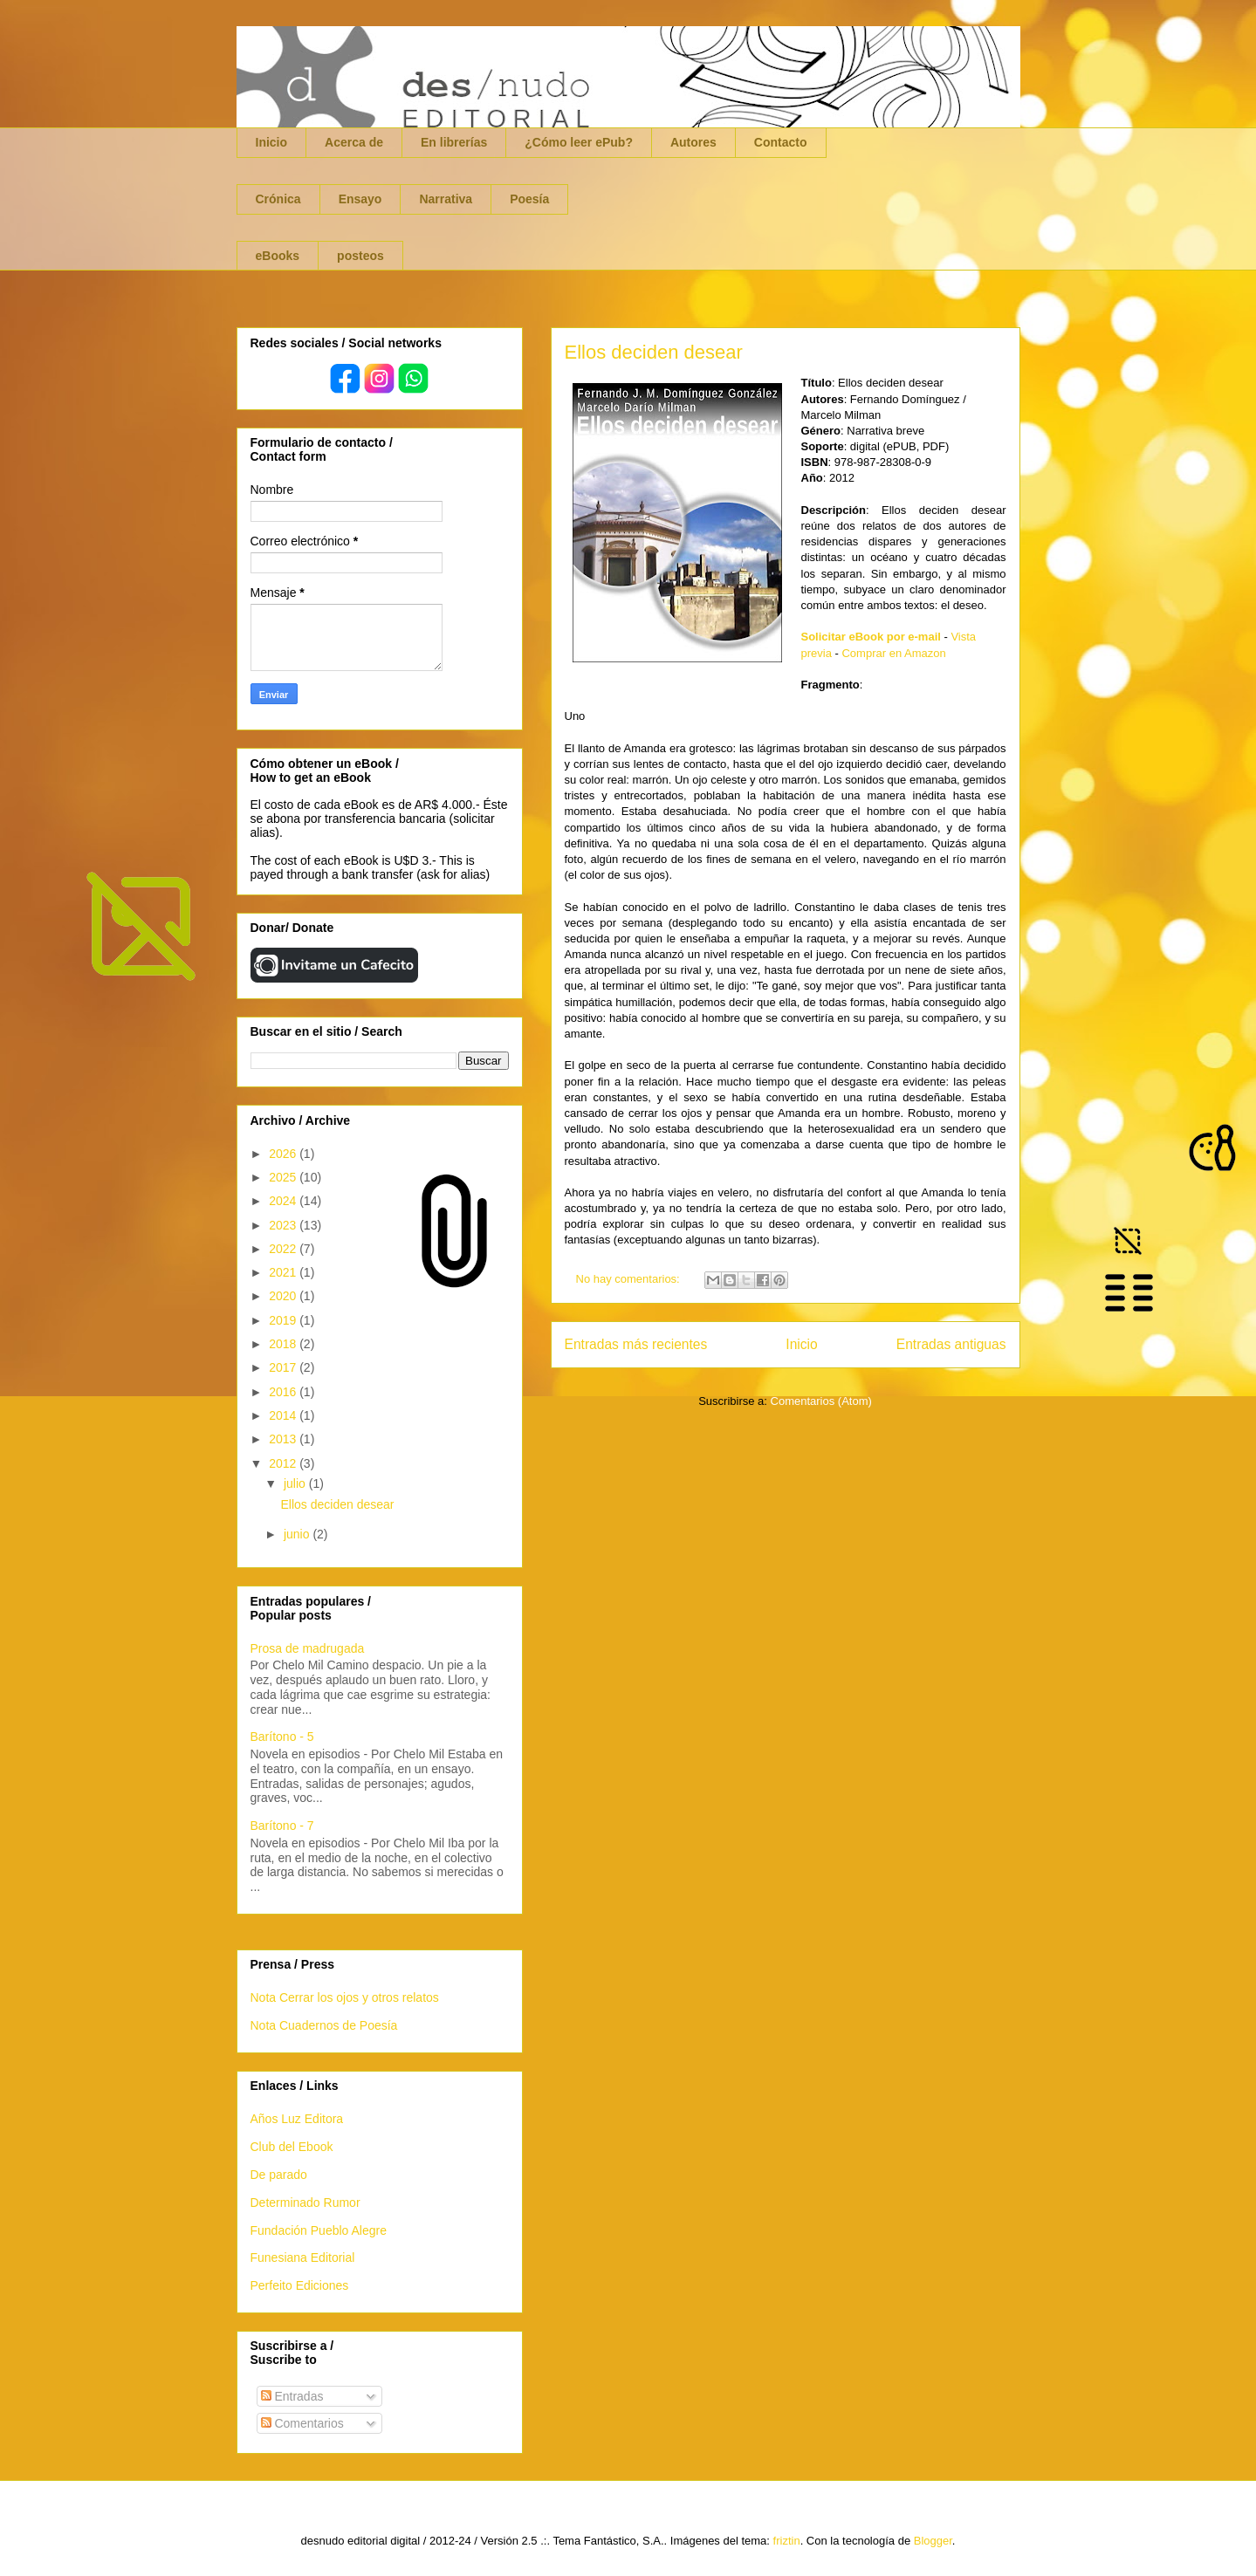 This screenshot has width=1256, height=2576. Describe the element at coordinates (141, 926) in the screenshot. I see `image failed to load` at that location.